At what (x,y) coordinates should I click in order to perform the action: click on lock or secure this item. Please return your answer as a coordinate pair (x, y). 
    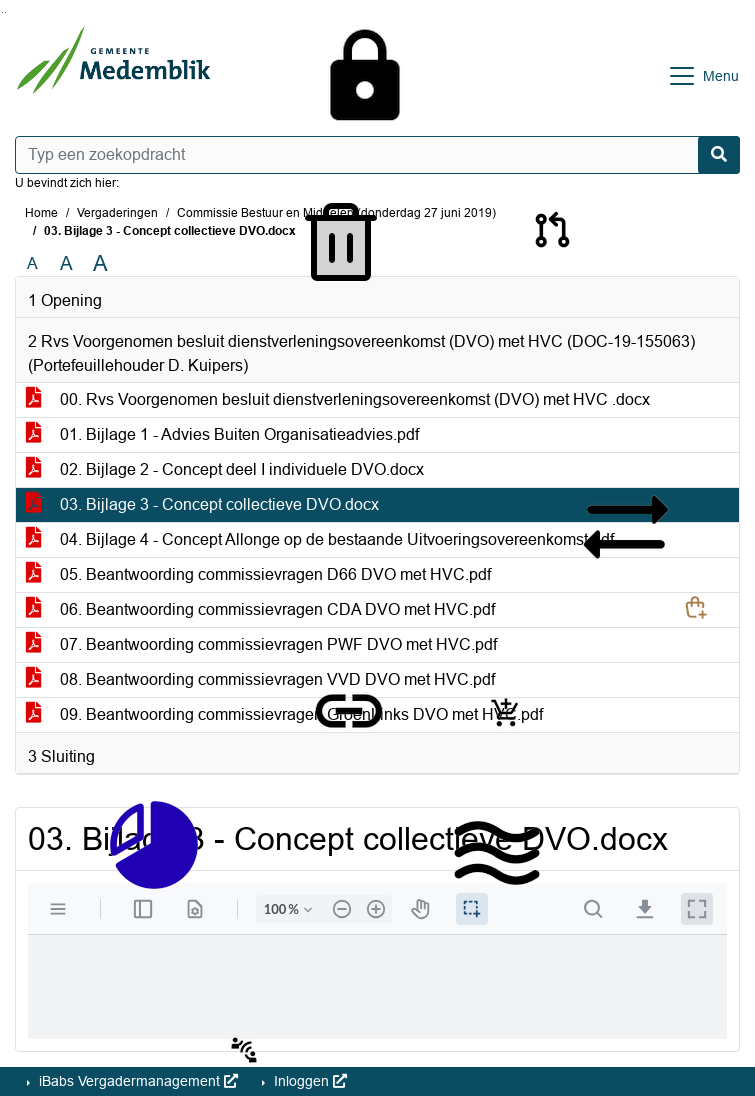
    Looking at the image, I should click on (365, 77).